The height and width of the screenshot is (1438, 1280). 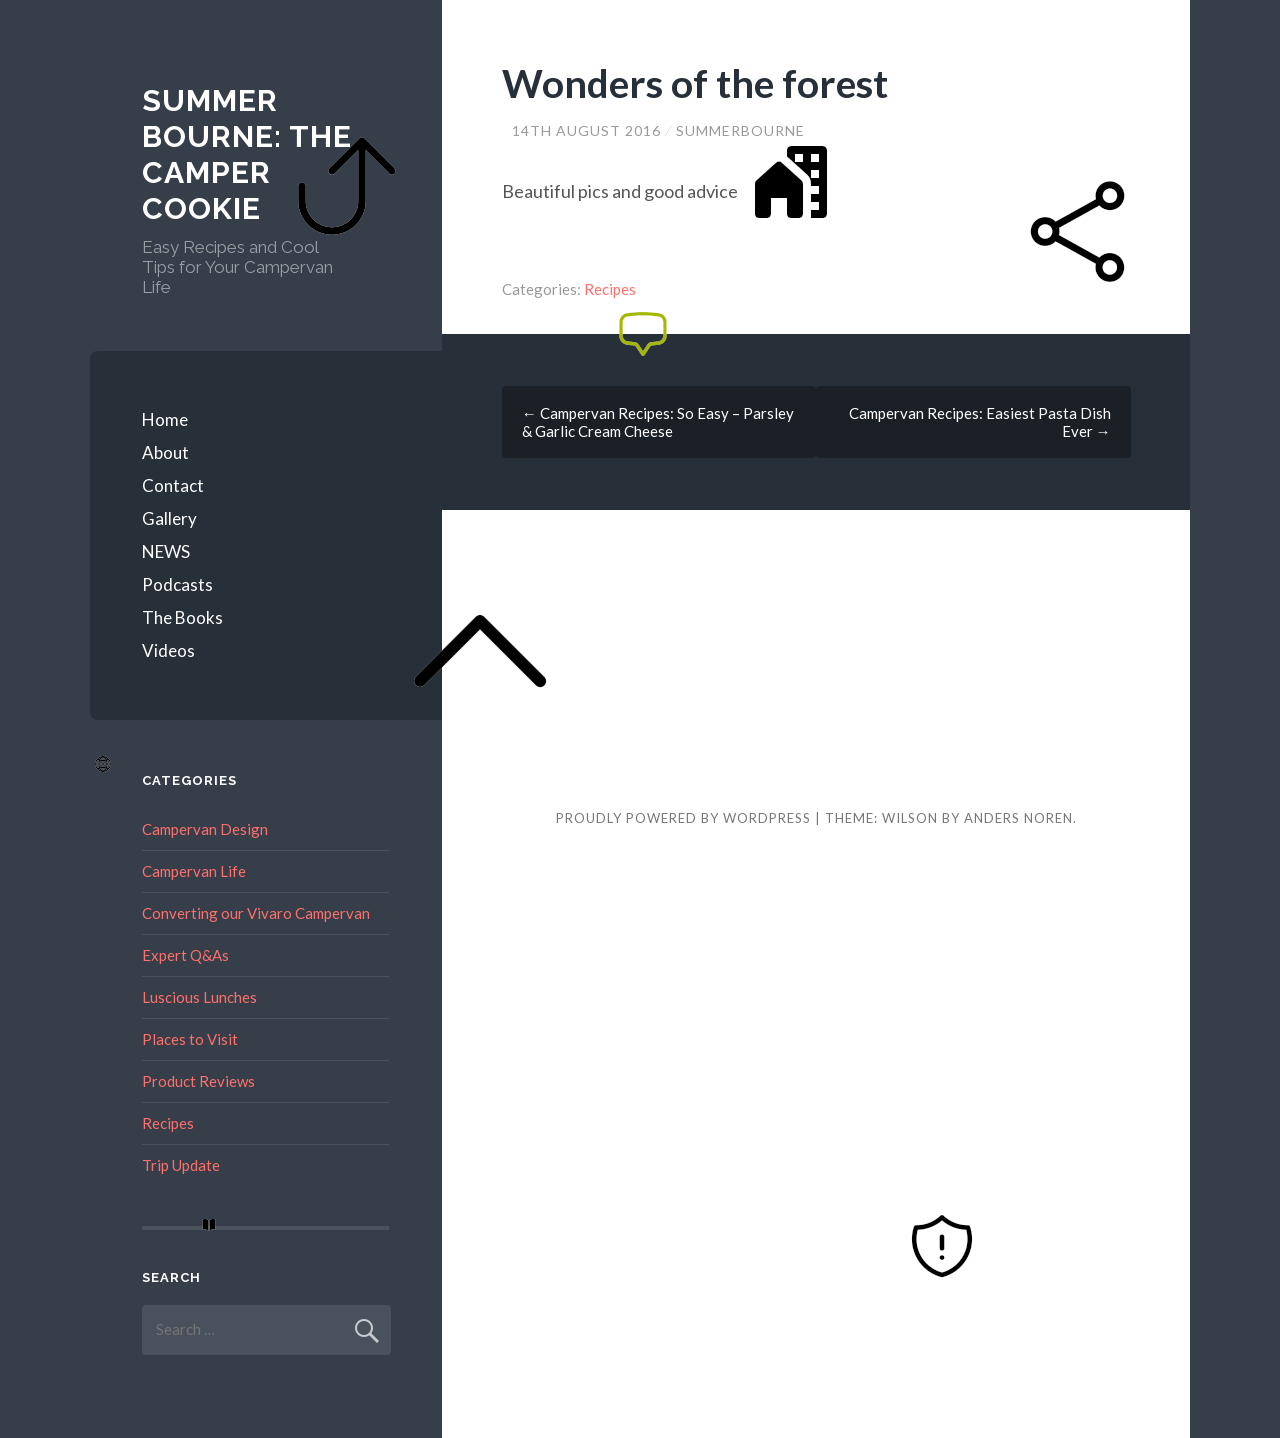 What do you see at coordinates (643, 334) in the screenshot?
I see `open chat or messaging` at bounding box center [643, 334].